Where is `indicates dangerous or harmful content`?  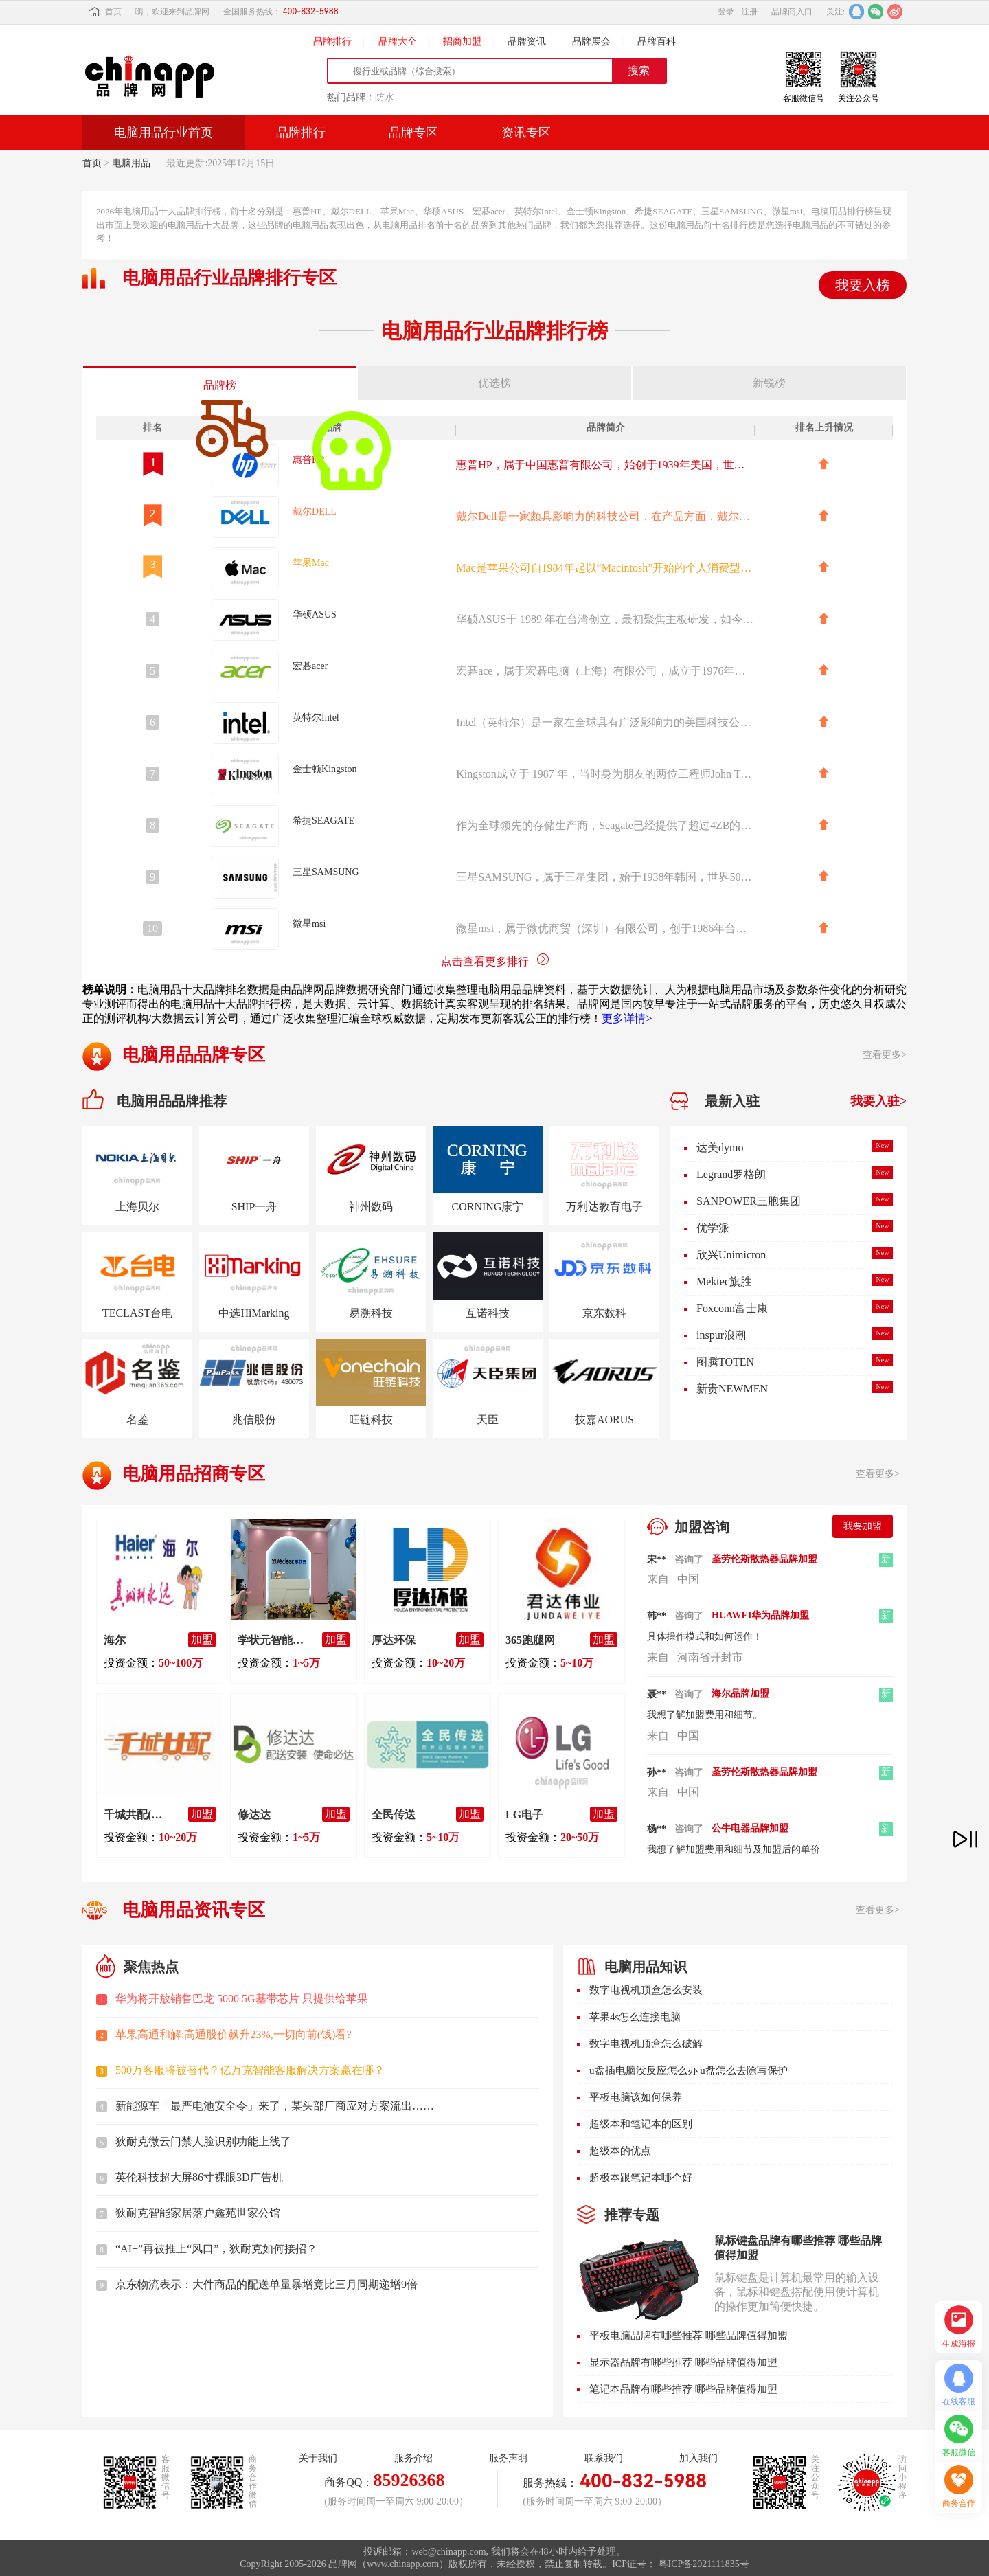 indicates dangerous or harmful content is located at coordinates (352, 451).